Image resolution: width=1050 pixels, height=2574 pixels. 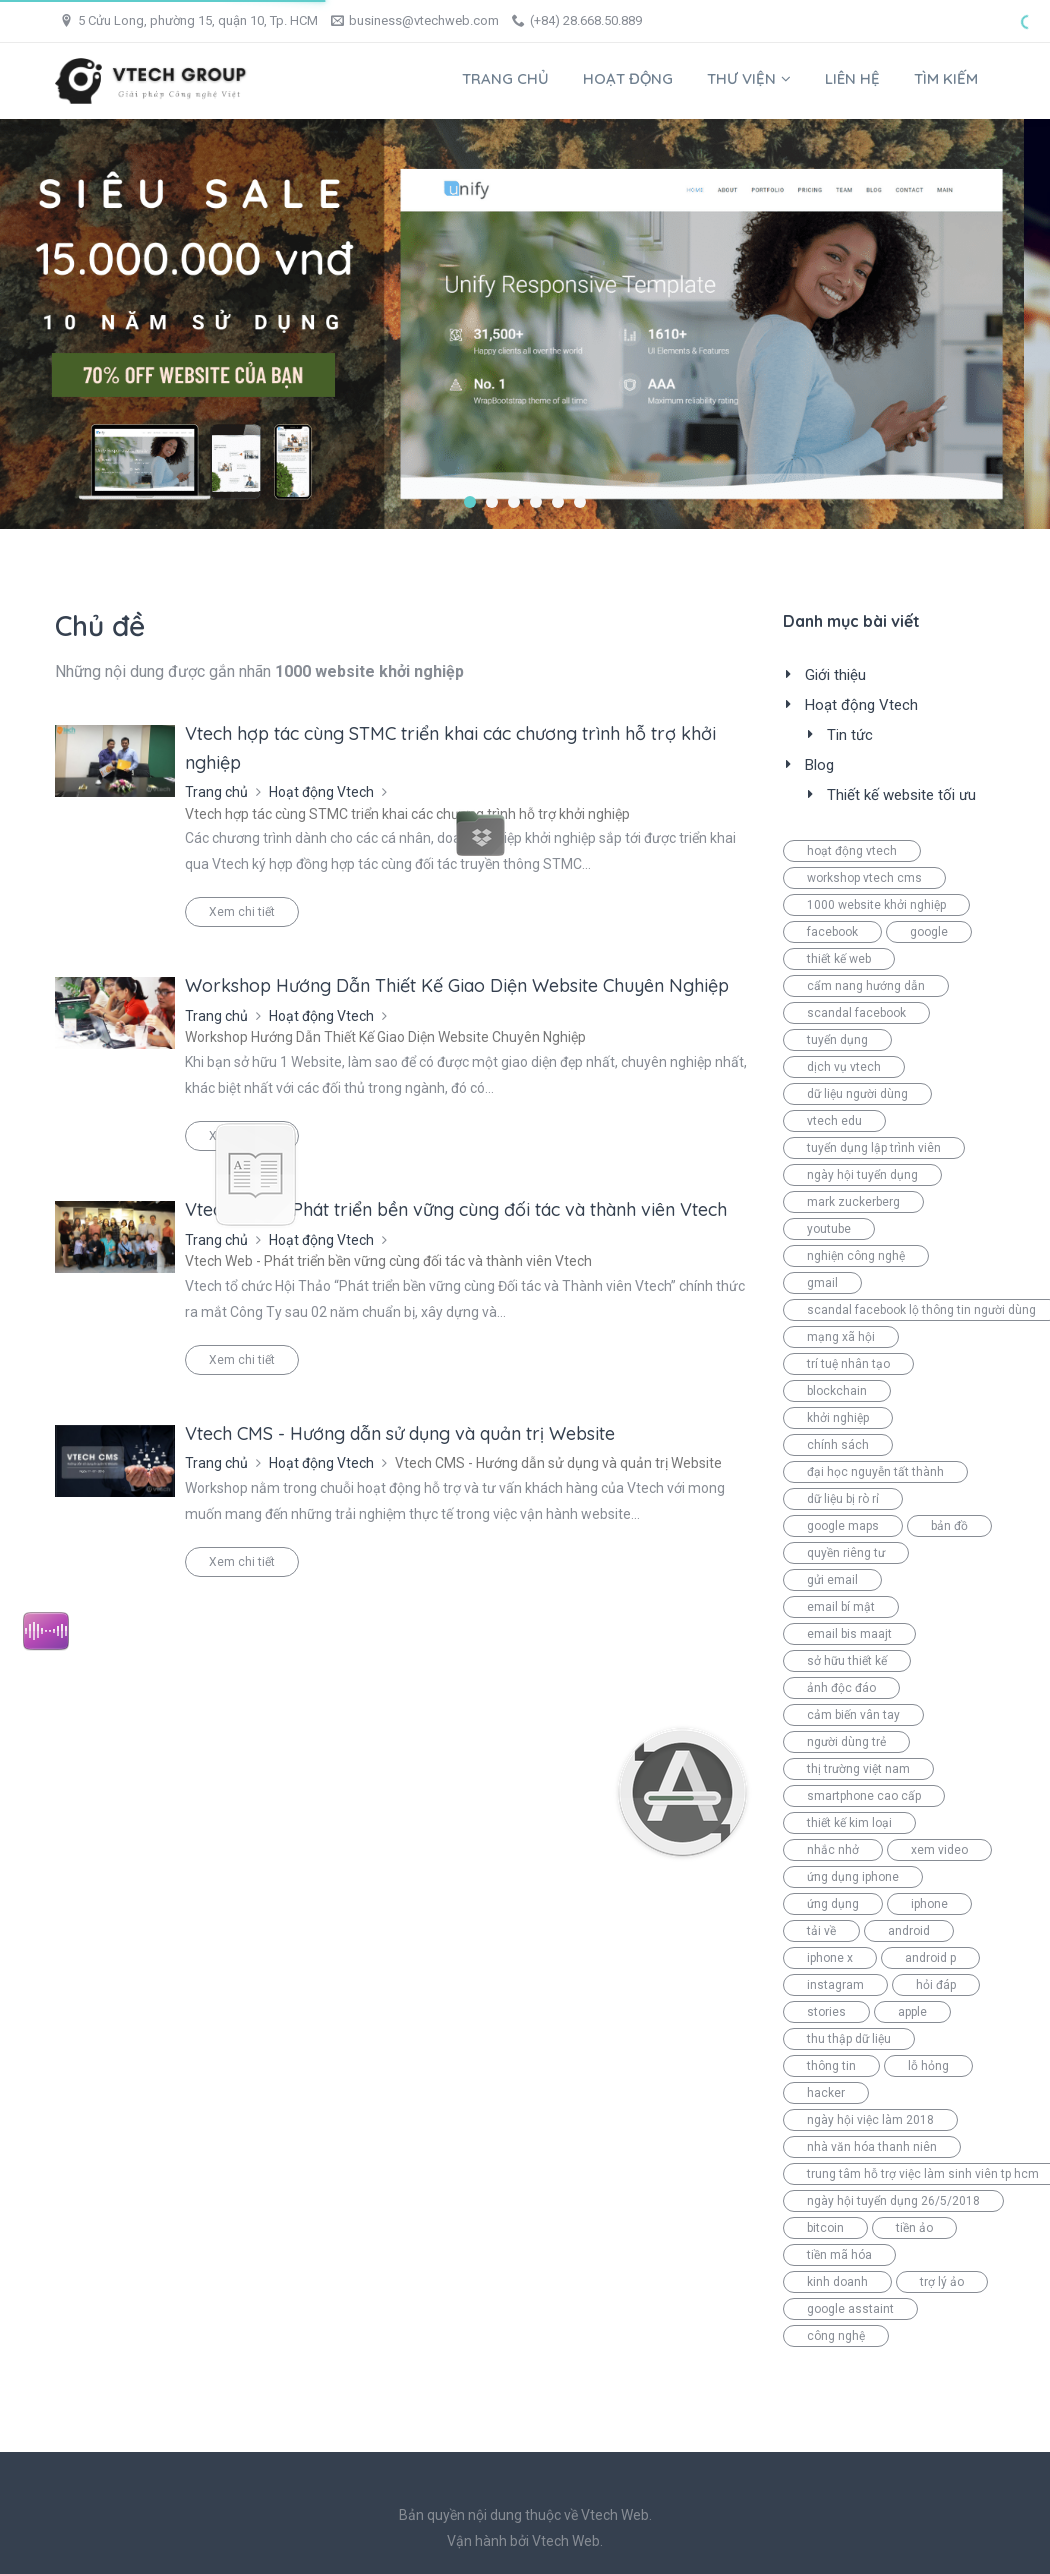 What do you see at coordinates (255, 1174) in the screenshot?
I see `a mobipocket ebook file` at bounding box center [255, 1174].